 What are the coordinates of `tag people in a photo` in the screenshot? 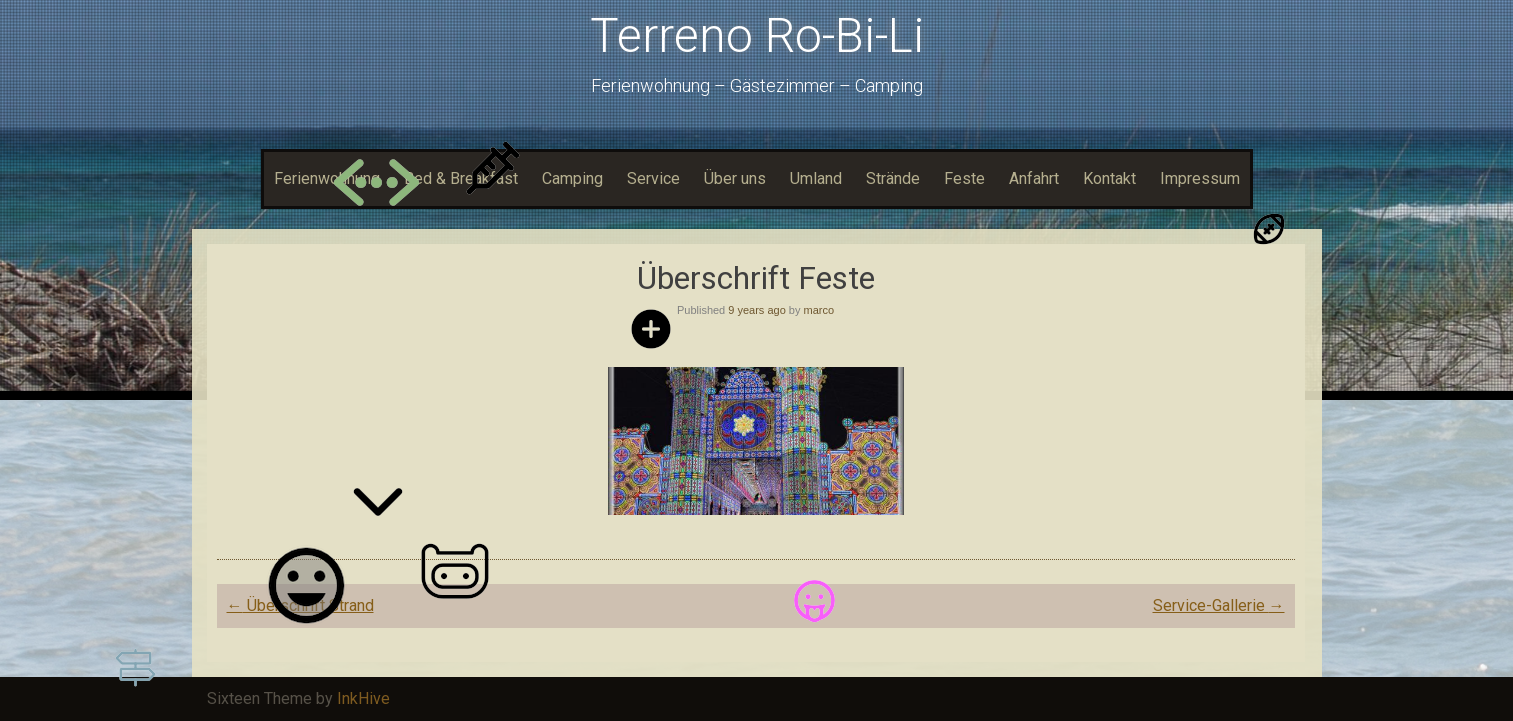 It's located at (306, 585).